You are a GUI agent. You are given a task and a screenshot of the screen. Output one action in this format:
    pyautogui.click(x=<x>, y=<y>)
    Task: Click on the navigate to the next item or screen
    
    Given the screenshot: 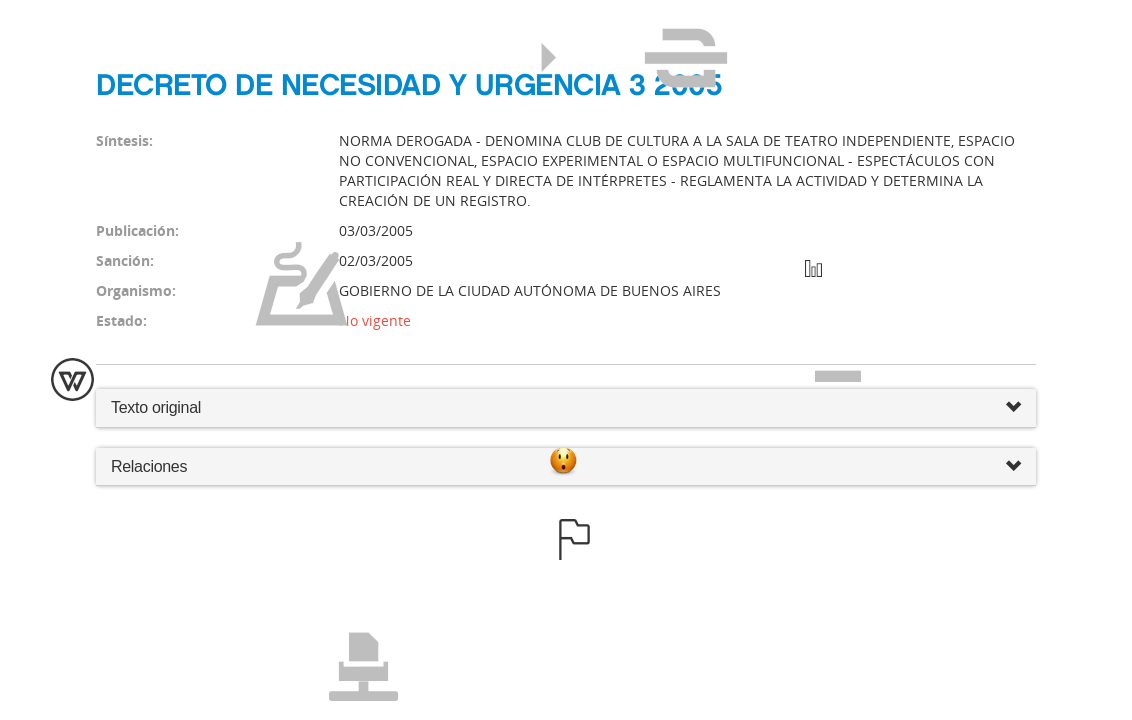 What is the action you would take?
    pyautogui.click(x=547, y=57)
    